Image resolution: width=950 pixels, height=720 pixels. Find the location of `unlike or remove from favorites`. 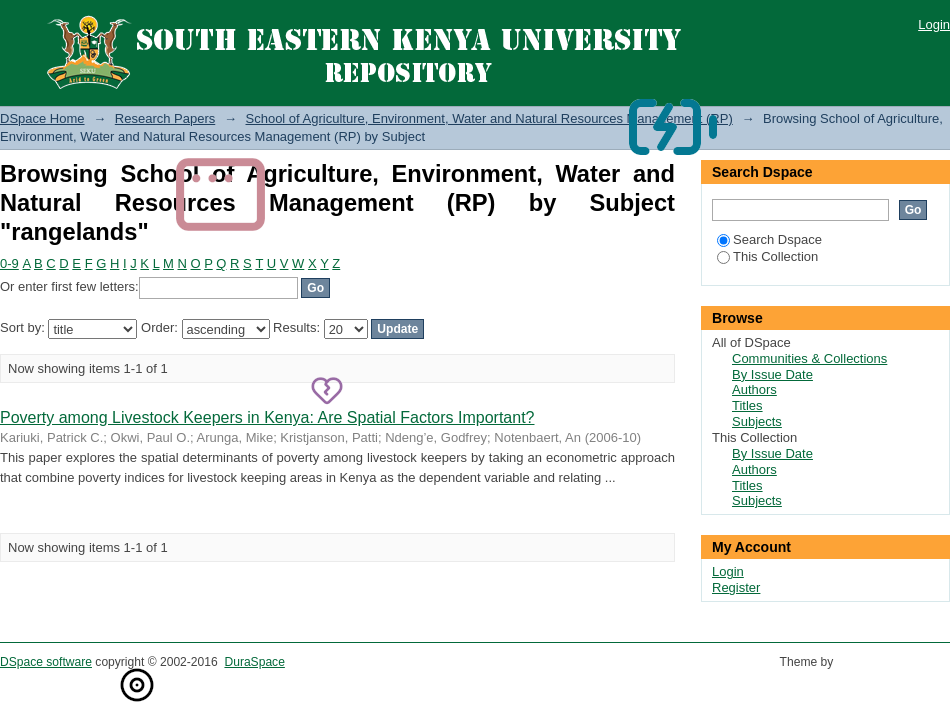

unlike or remove from favorites is located at coordinates (327, 390).